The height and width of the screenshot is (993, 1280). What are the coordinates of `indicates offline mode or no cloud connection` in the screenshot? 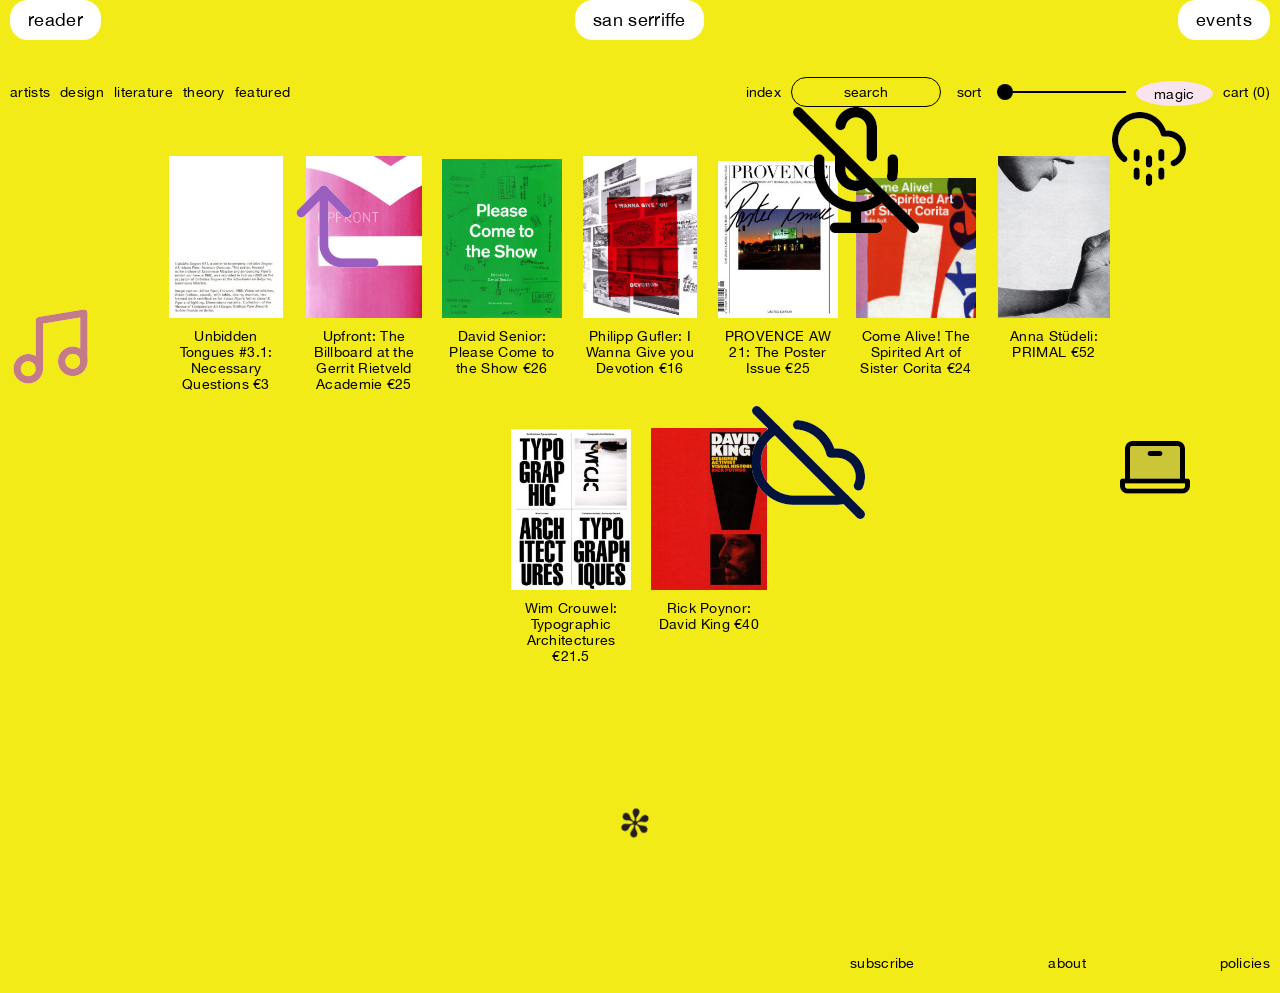 It's located at (808, 462).